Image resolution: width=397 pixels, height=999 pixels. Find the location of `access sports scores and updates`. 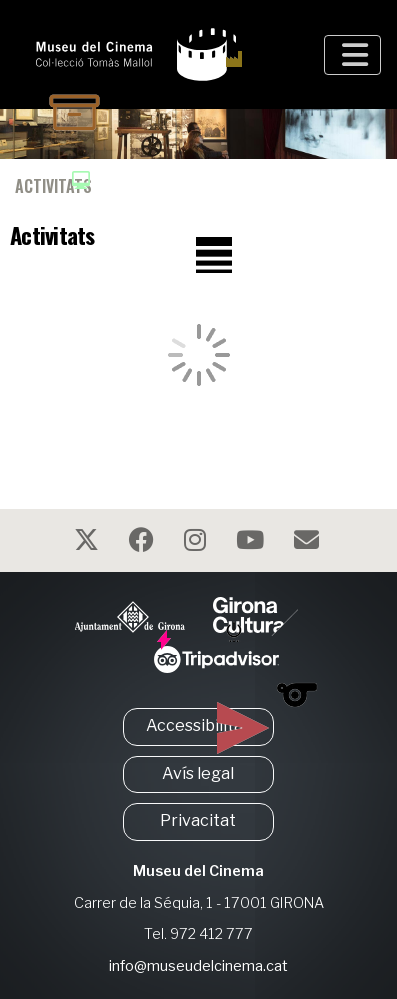

access sports scores and updates is located at coordinates (297, 695).